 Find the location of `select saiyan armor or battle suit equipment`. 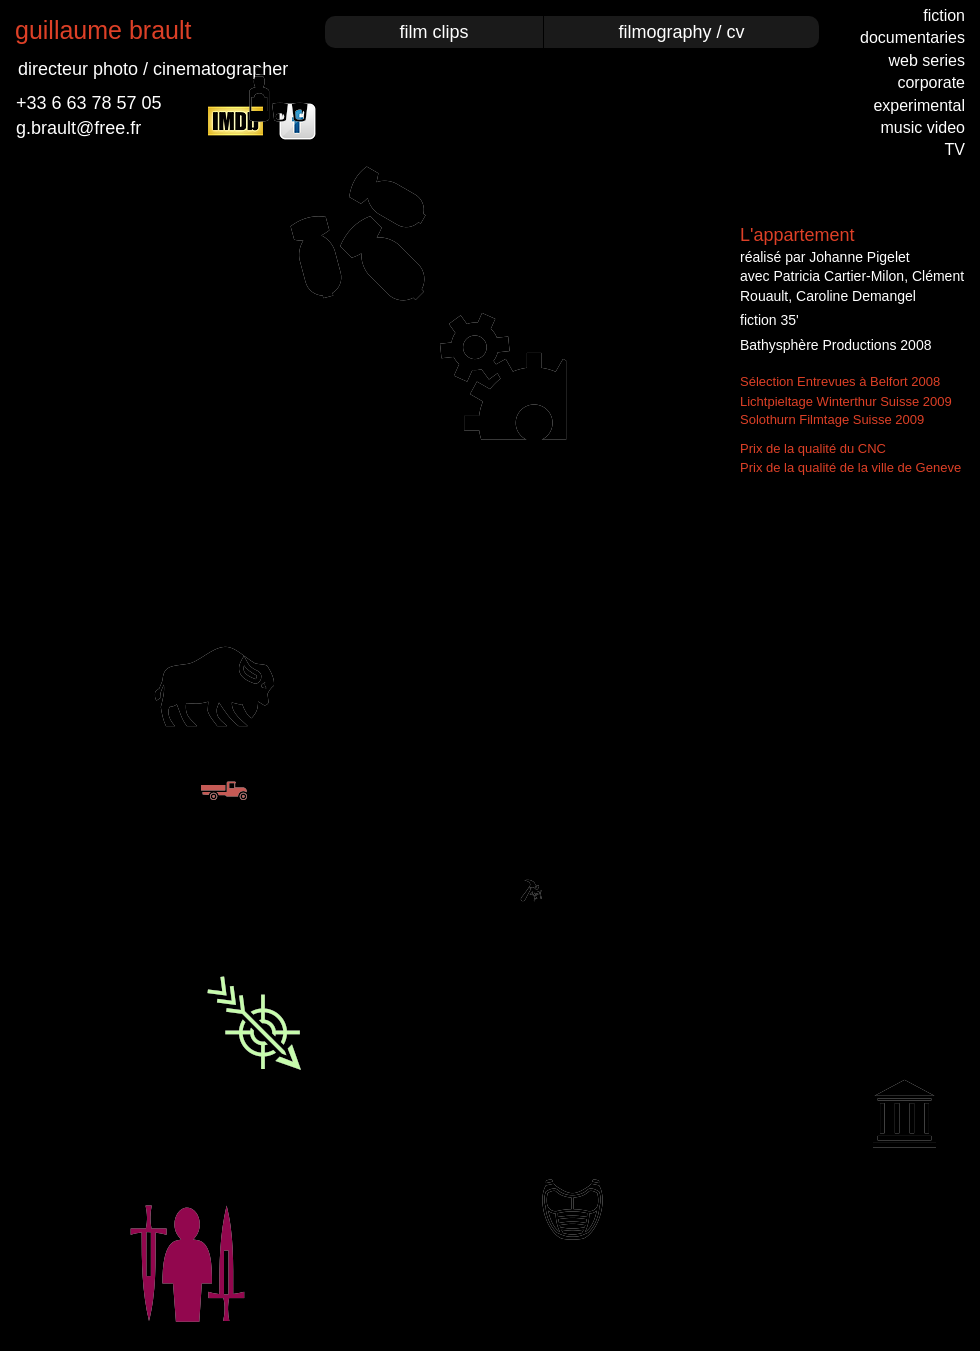

select saiyan armor or battle suit equipment is located at coordinates (572, 1208).